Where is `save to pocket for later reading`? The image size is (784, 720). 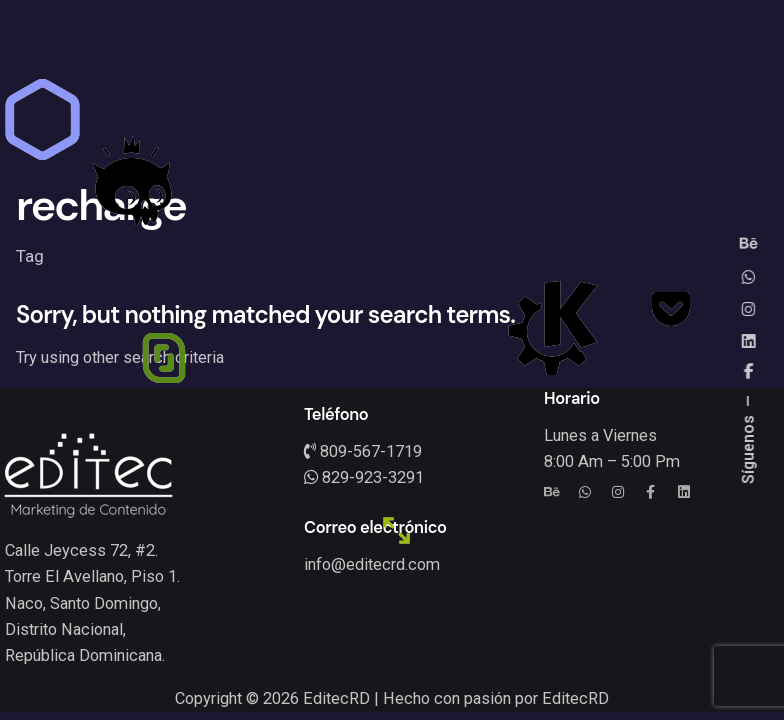
save to pocket for later reading is located at coordinates (671, 309).